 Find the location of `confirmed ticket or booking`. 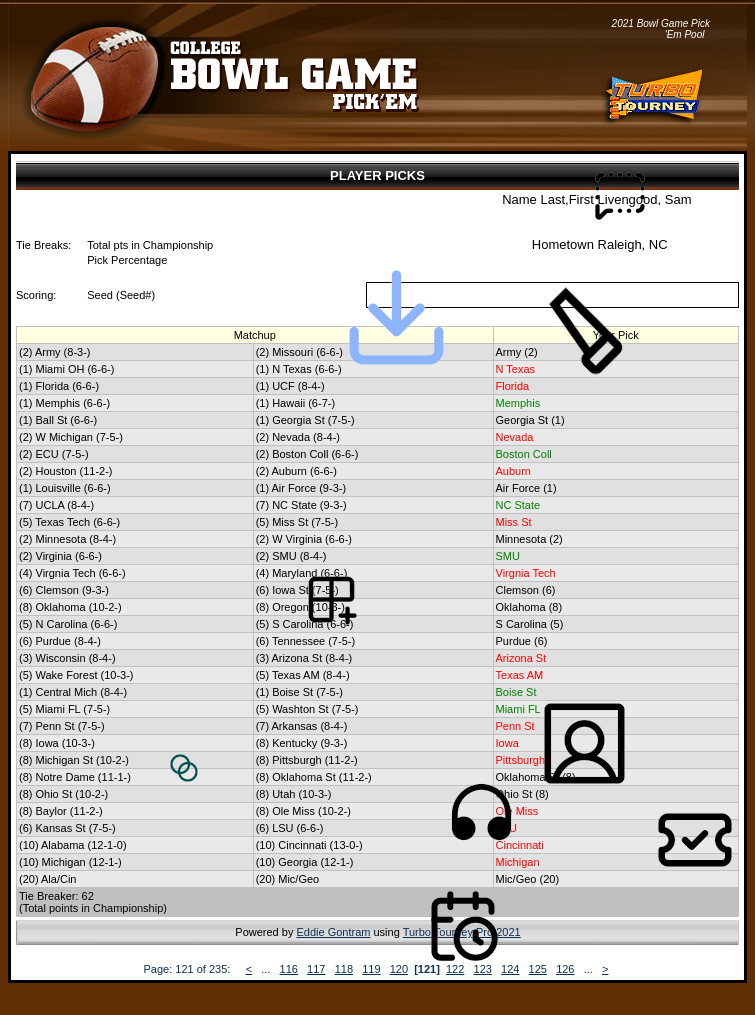

confirmed ticket or booking is located at coordinates (695, 840).